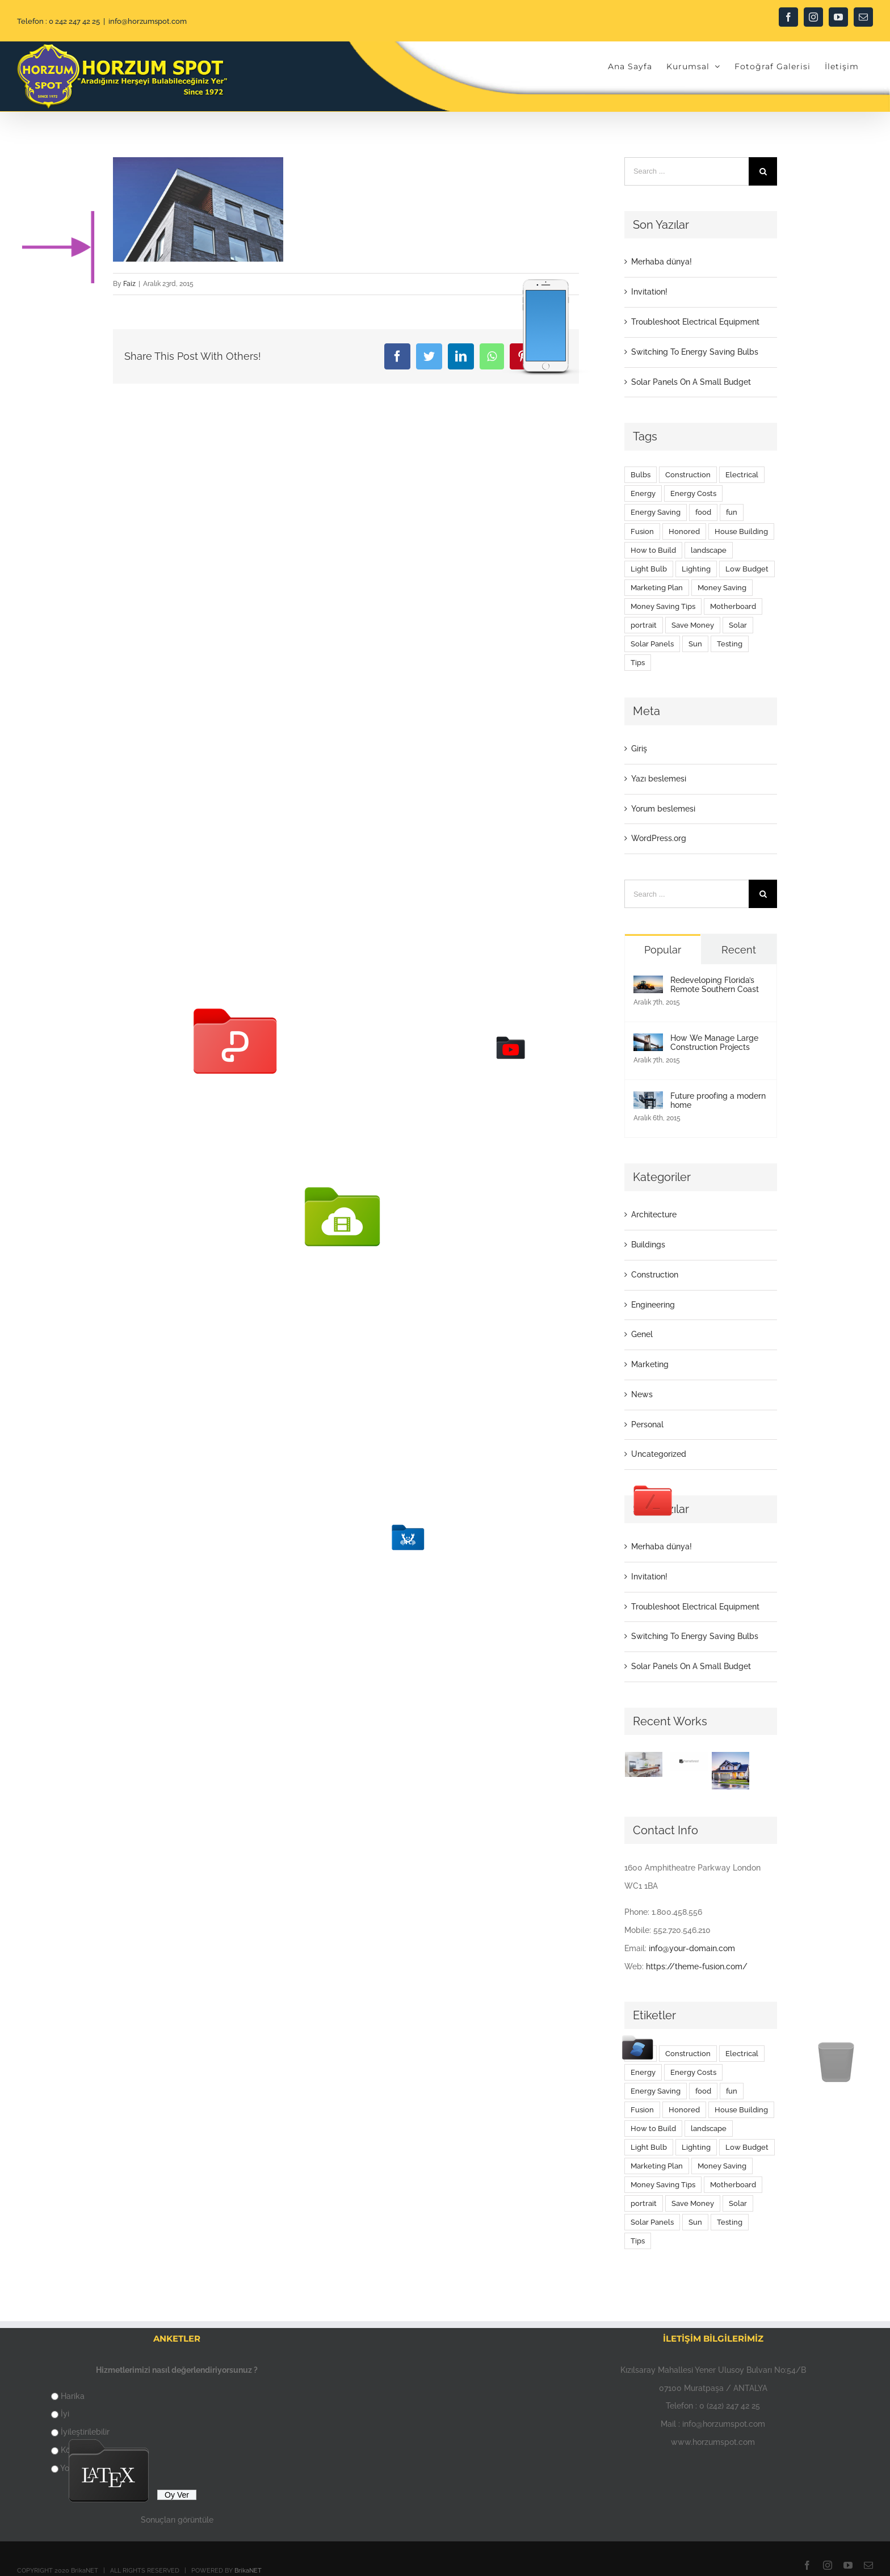 The image size is (890, 2576). What do you see at coordinates (545, 327) in the screenshot?
I see `indicates a connected iPhone device` at bounding box center [545, 327].